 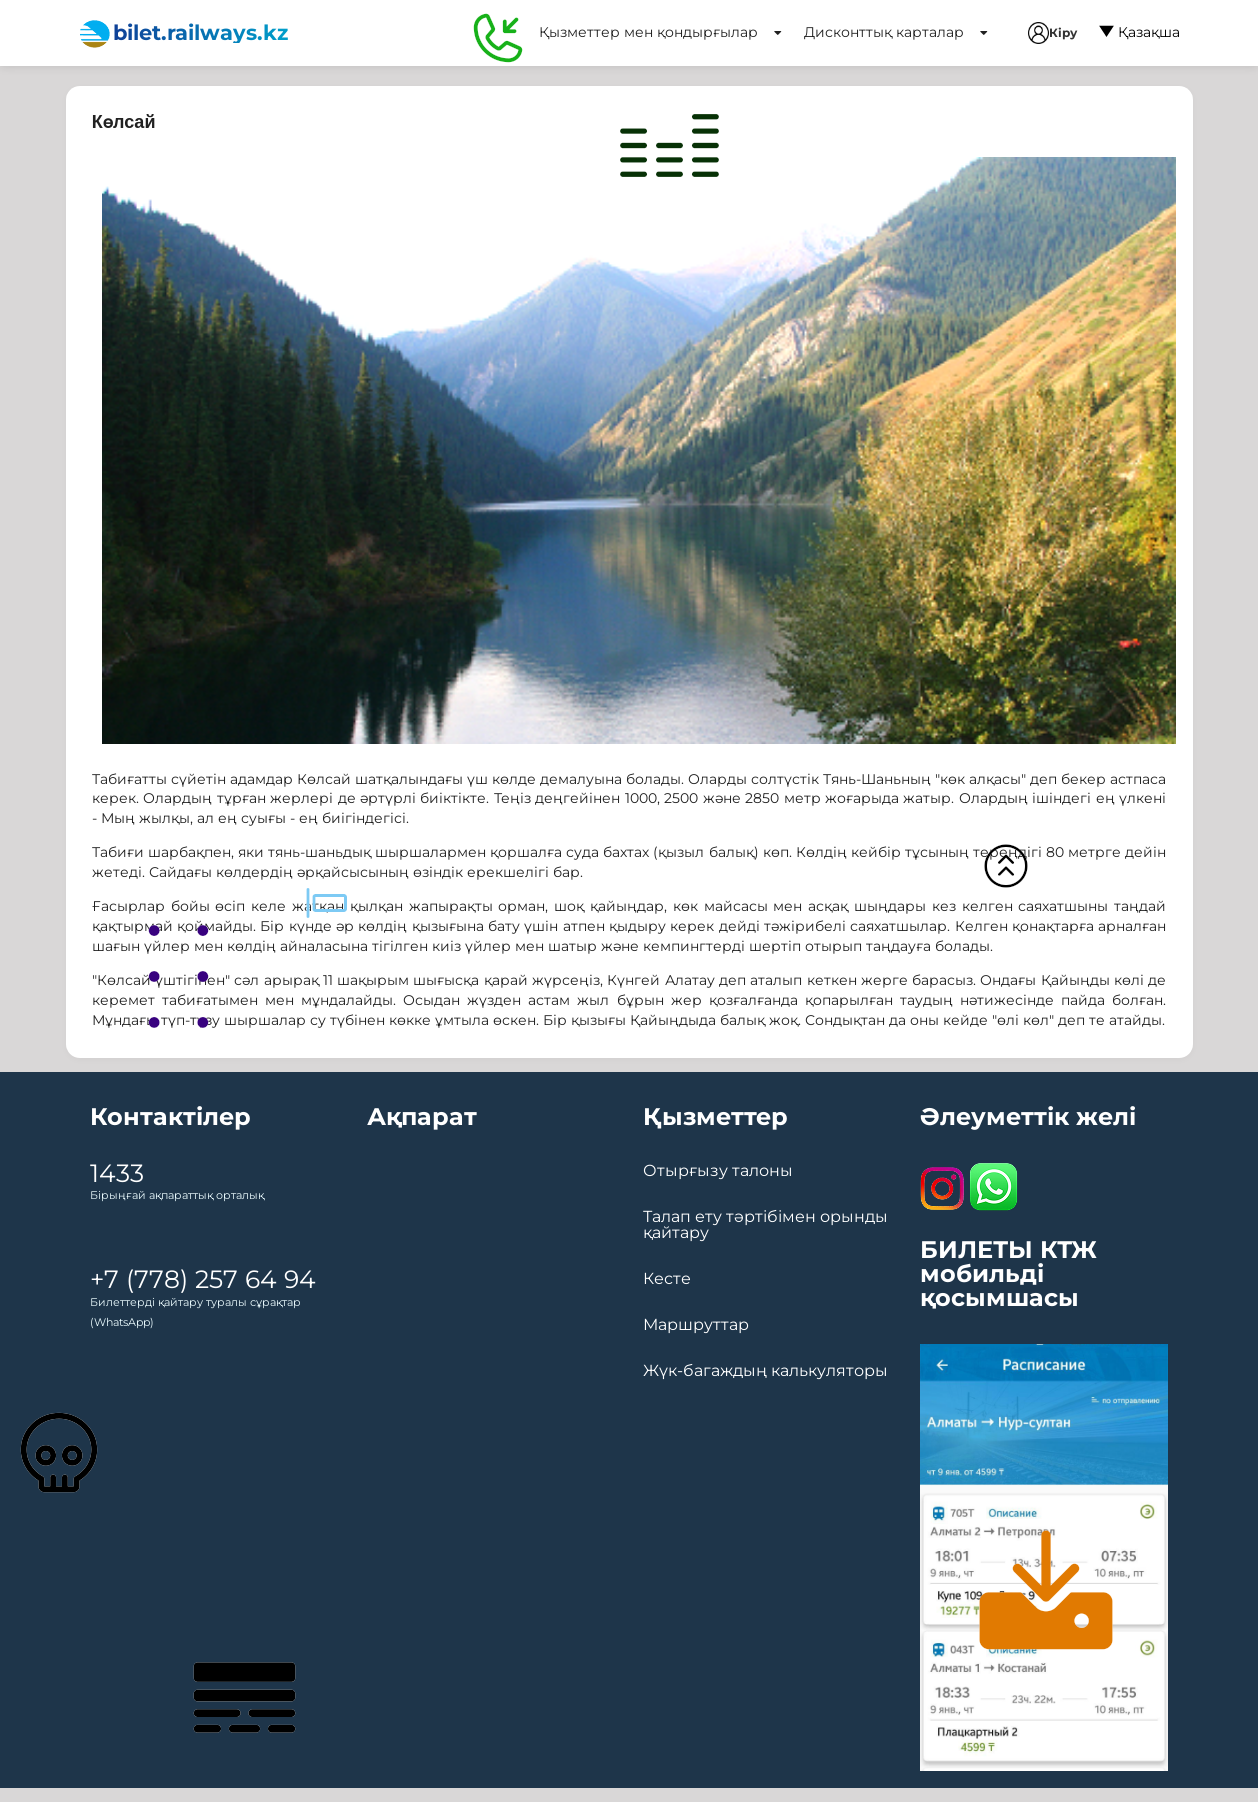 I want to click on download a file to your device, so click(x=1046, y=1597).